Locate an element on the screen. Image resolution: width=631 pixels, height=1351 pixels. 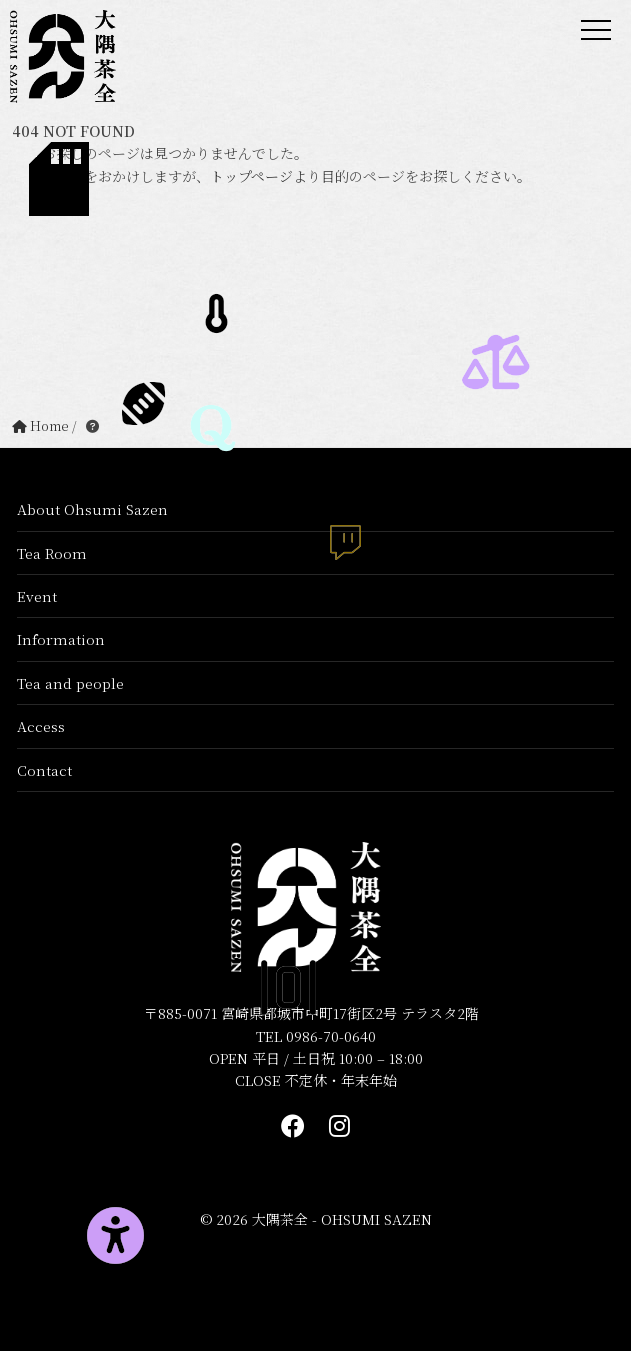
access sd card storage is located at coordinates (59, 179).